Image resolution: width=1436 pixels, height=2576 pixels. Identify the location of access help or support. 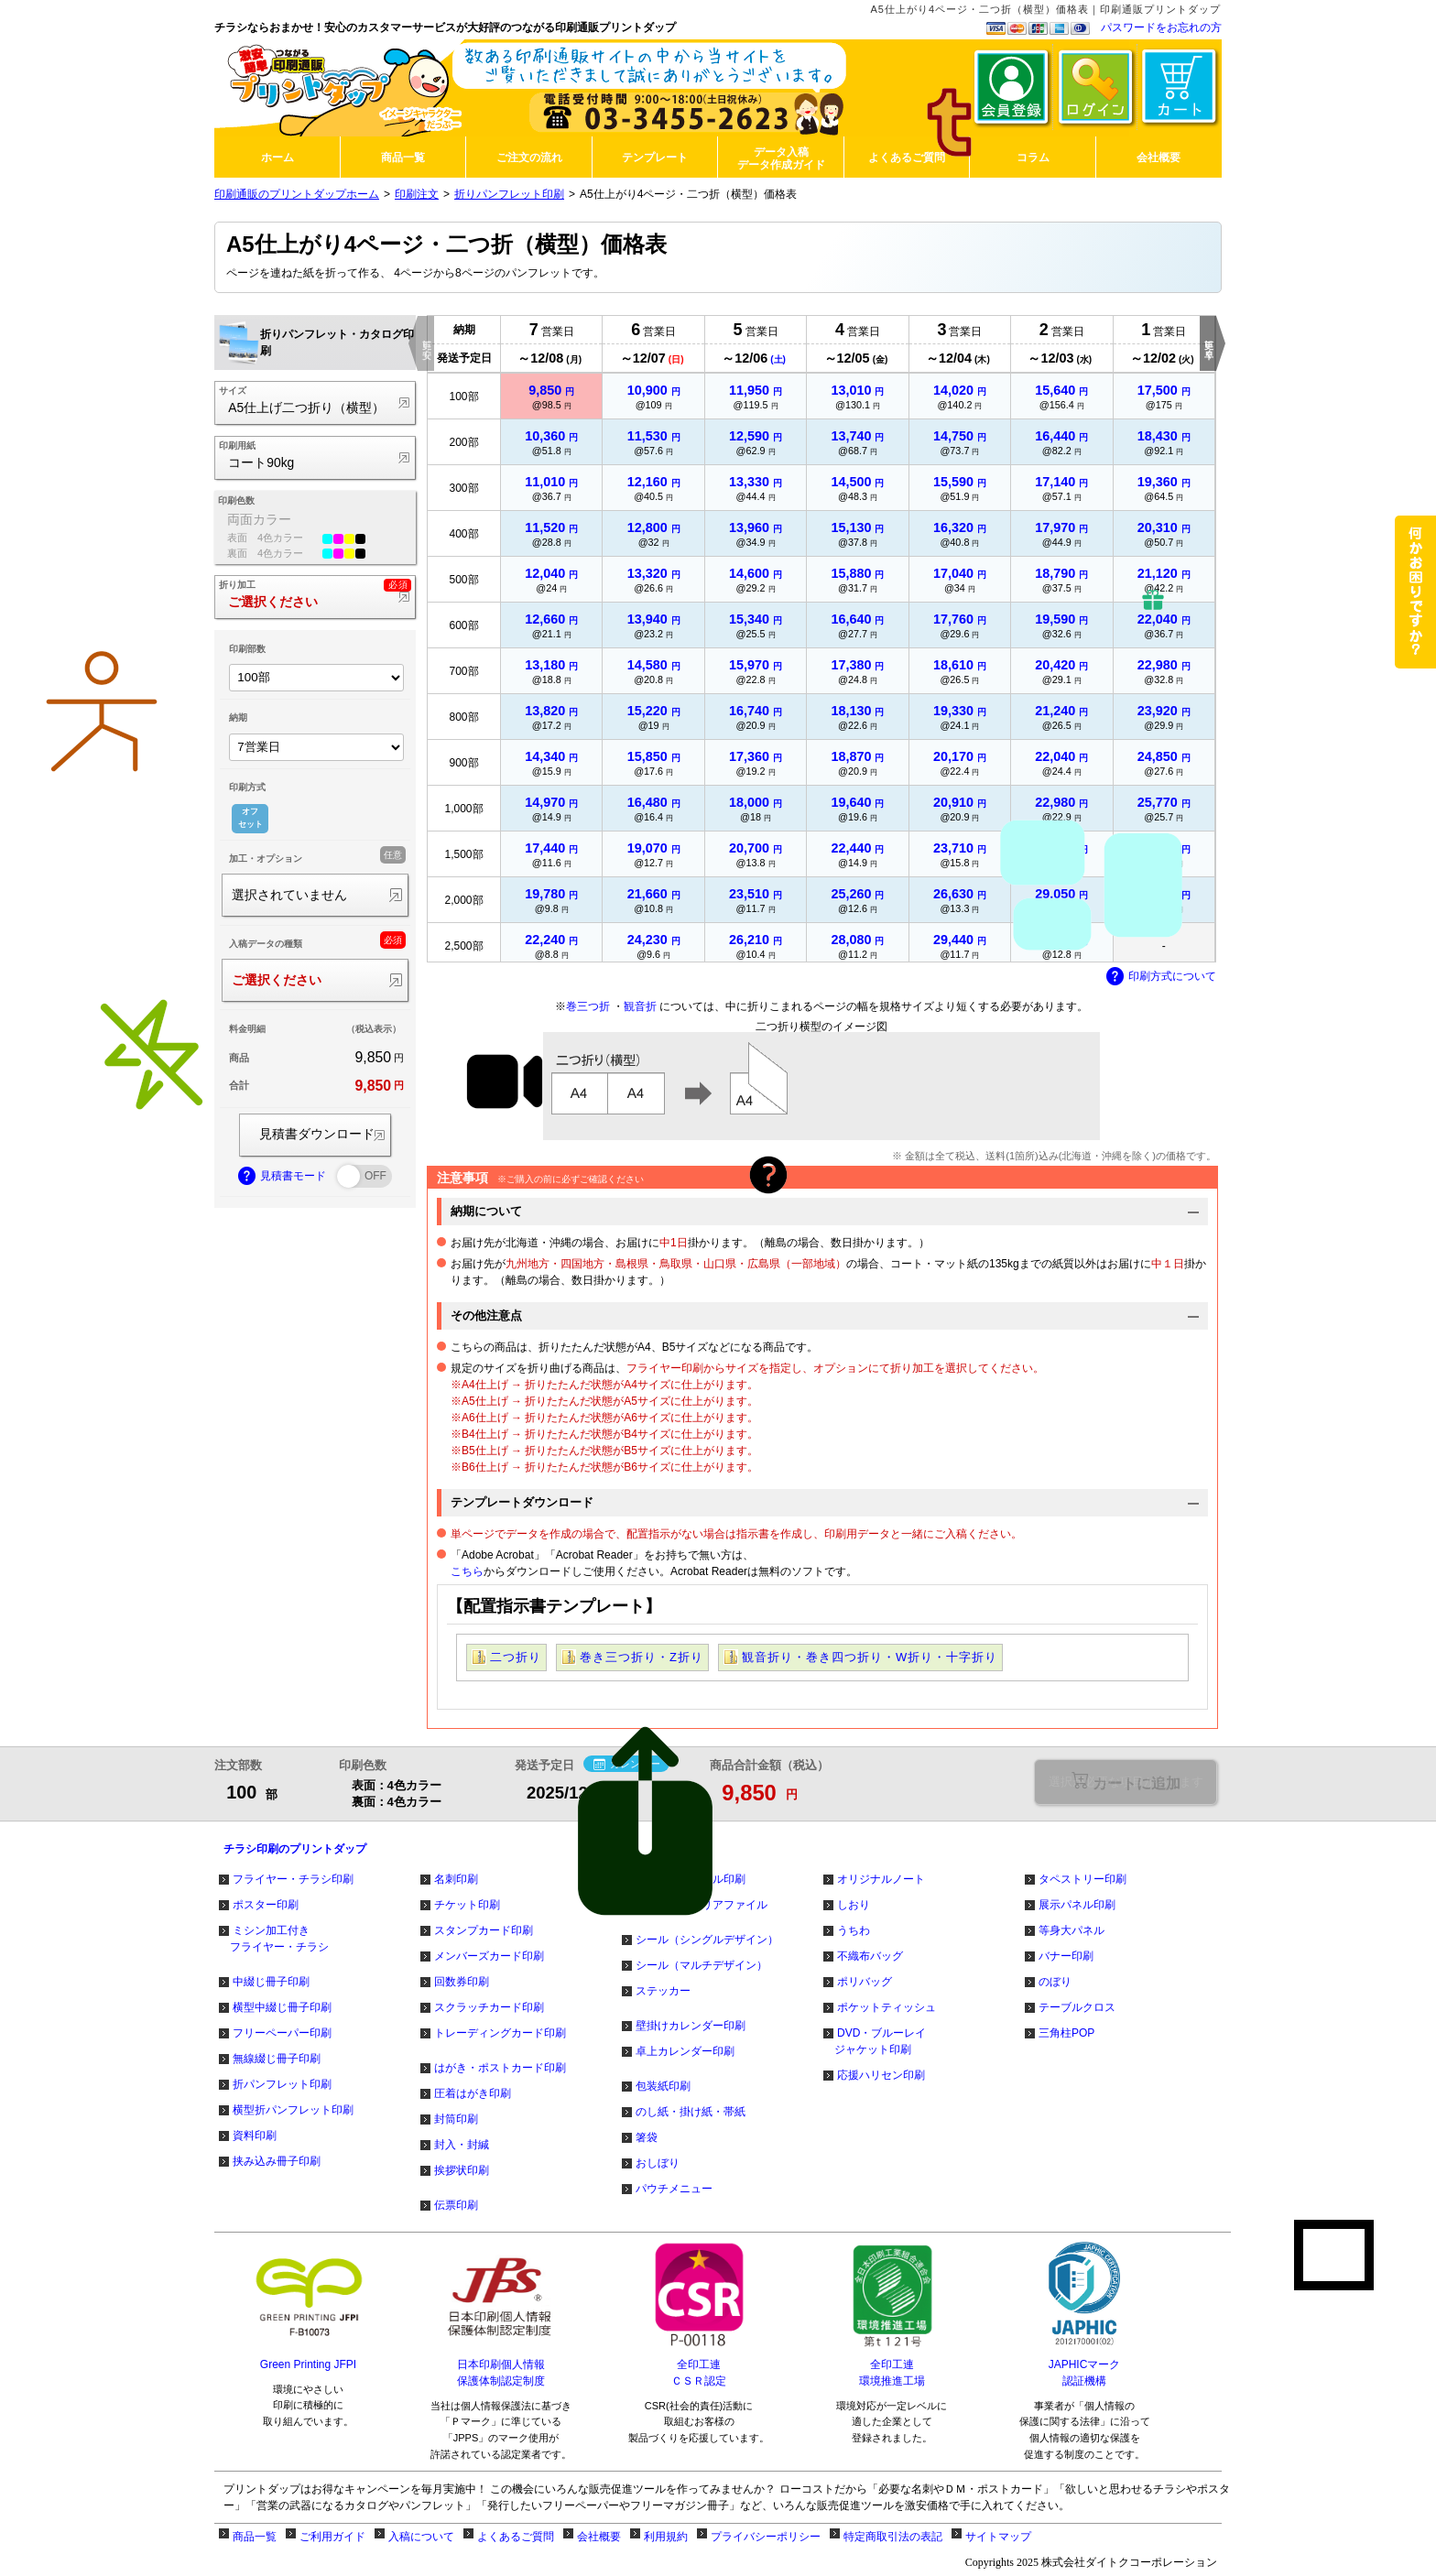
(768, 1175).